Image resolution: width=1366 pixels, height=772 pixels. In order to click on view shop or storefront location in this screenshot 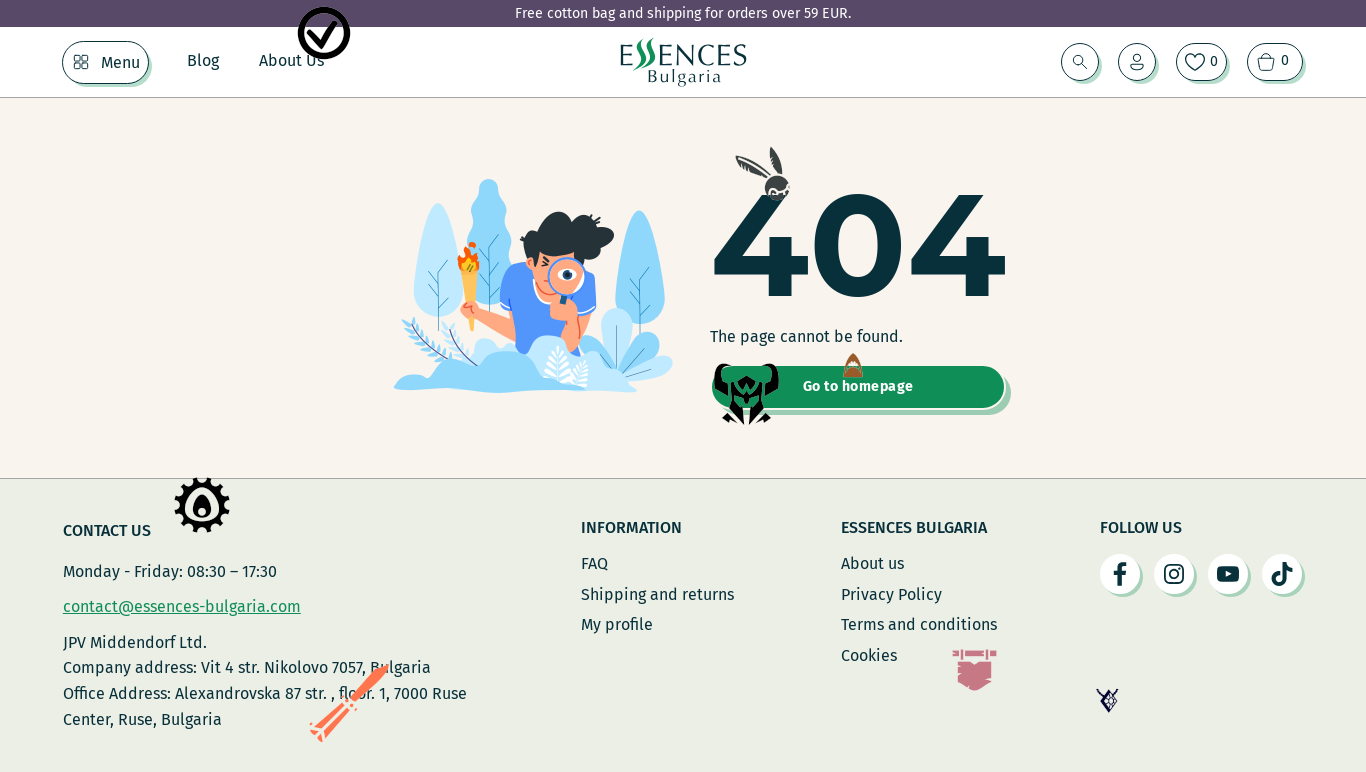, I will do `click(974, 669)`.